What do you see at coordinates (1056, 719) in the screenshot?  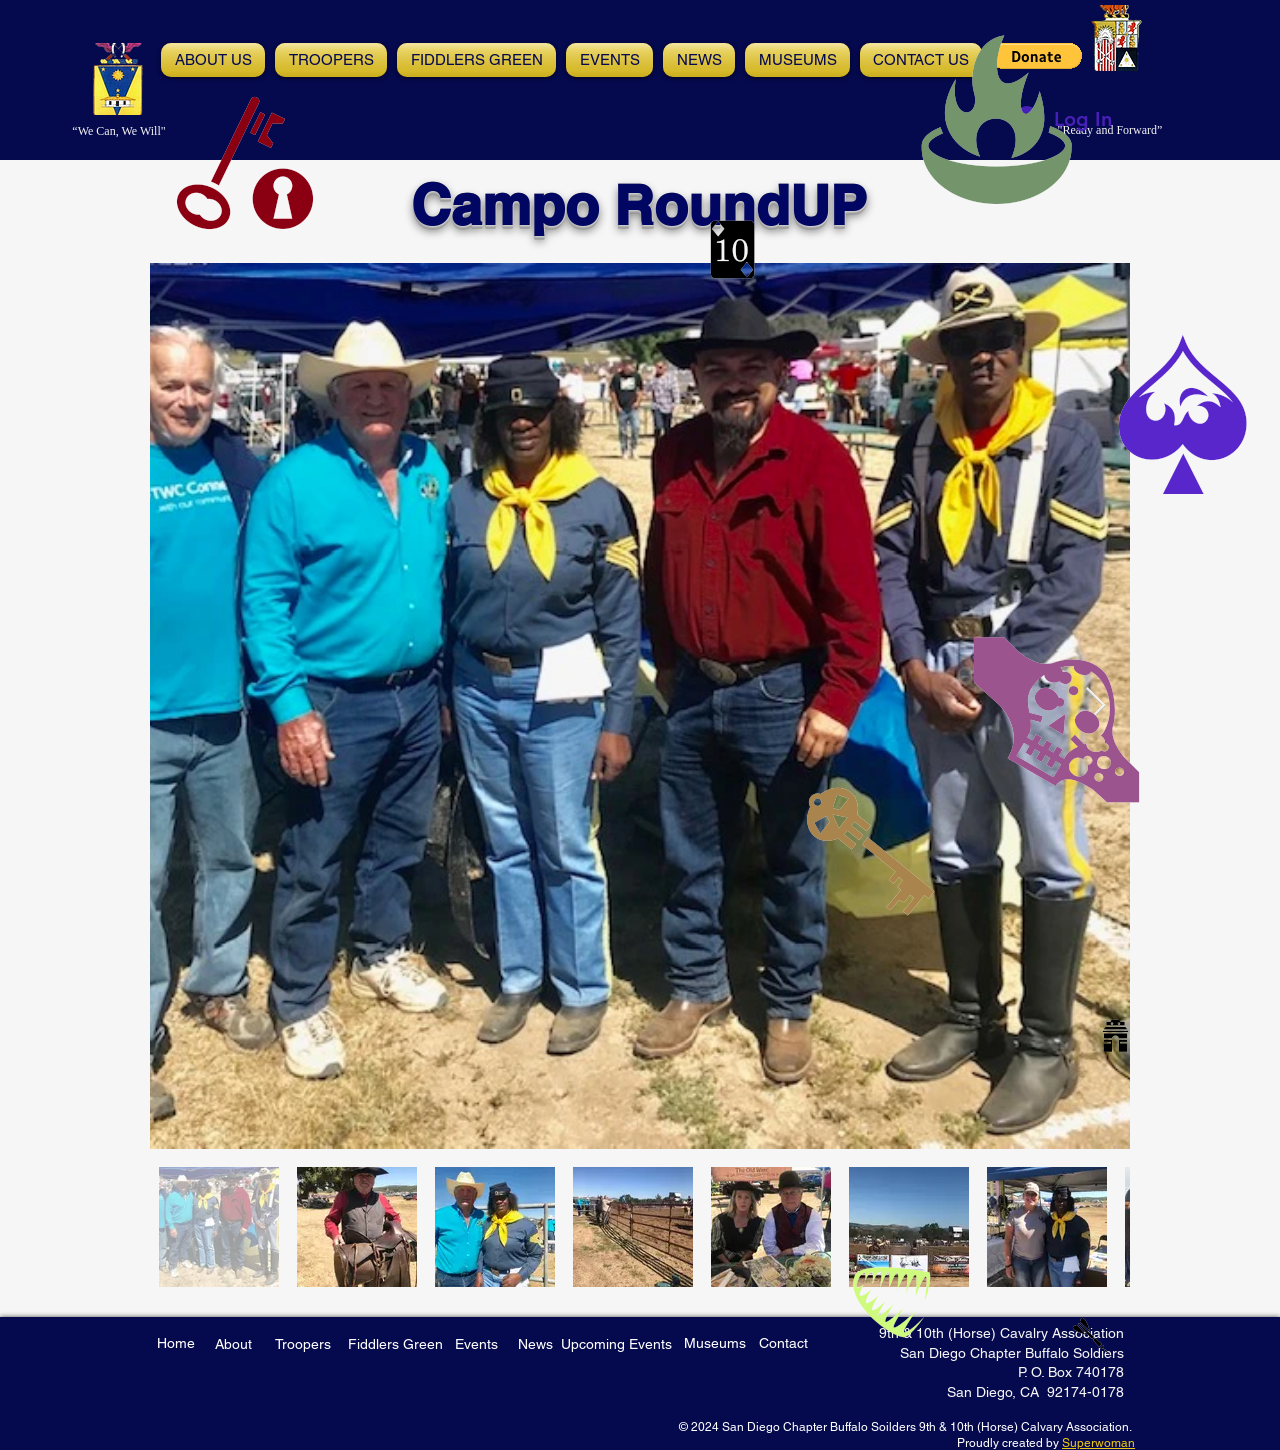 I see `activate disintegrate ability or spell` at bounding box center [1056, 719].